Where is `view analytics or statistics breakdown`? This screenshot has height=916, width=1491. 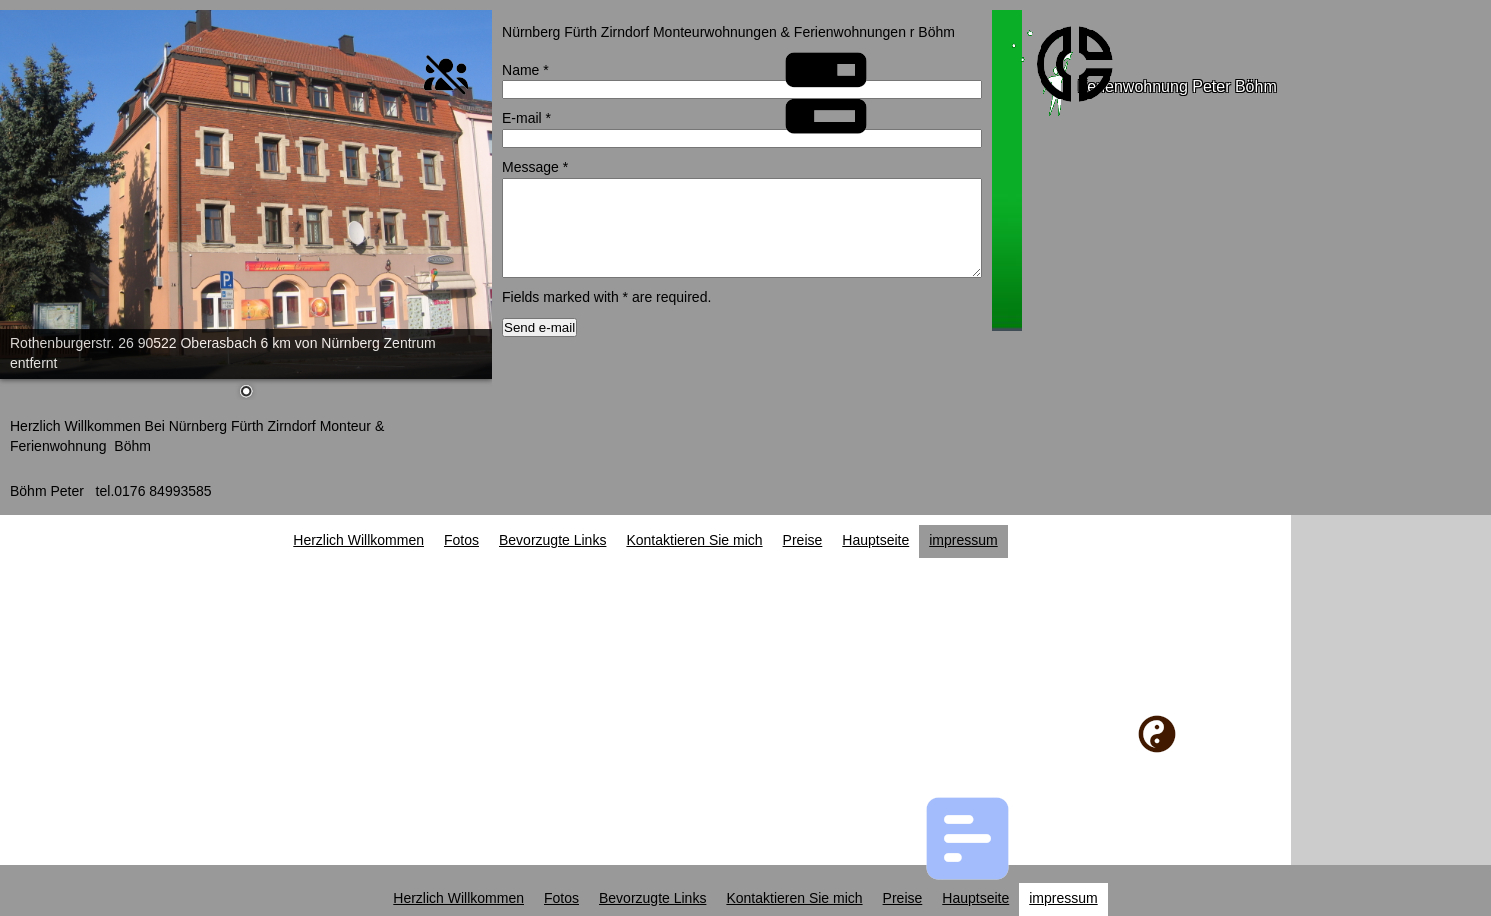 view analytics or statistics breakdown is located at coordinates (1075, 64).